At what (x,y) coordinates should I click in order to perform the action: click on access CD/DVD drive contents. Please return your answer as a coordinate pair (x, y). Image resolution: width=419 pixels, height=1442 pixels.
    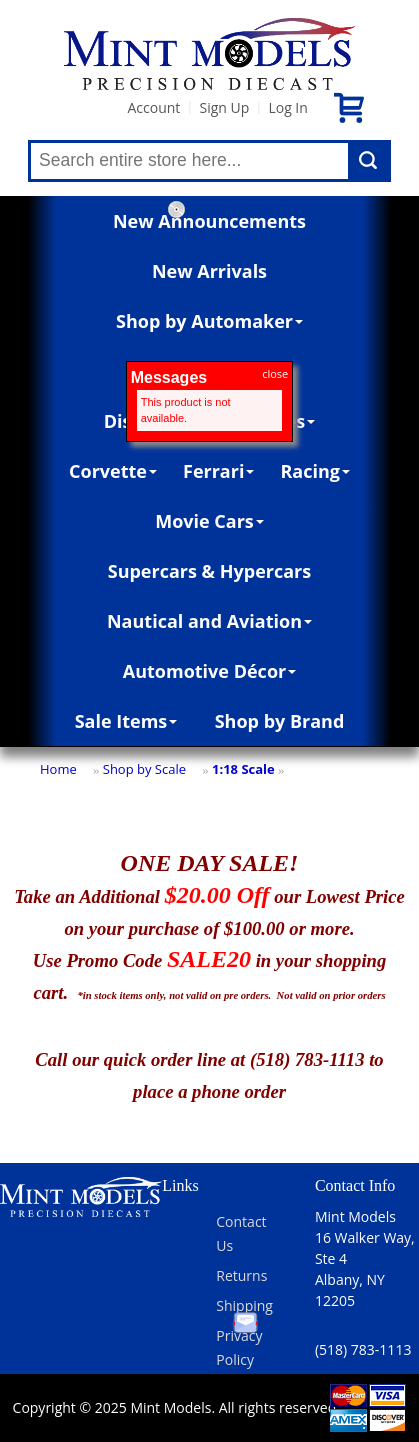
    Looking at the image, I should click on (176, 209).